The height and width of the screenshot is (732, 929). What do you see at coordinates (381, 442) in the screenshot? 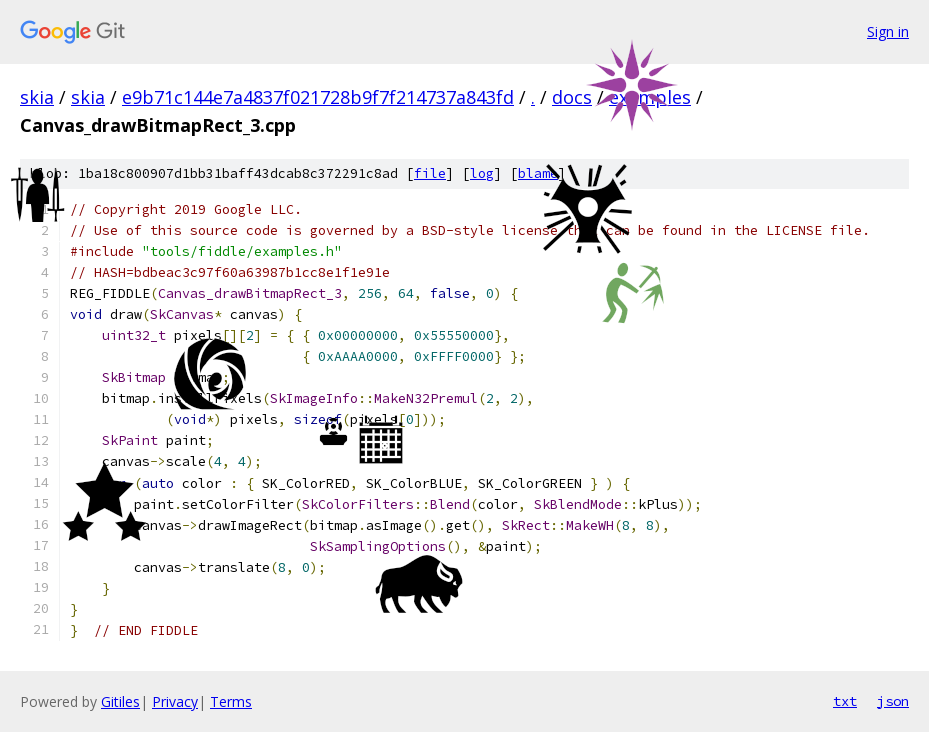
I see `view or open the calendar` at bounding box center [381, 442].